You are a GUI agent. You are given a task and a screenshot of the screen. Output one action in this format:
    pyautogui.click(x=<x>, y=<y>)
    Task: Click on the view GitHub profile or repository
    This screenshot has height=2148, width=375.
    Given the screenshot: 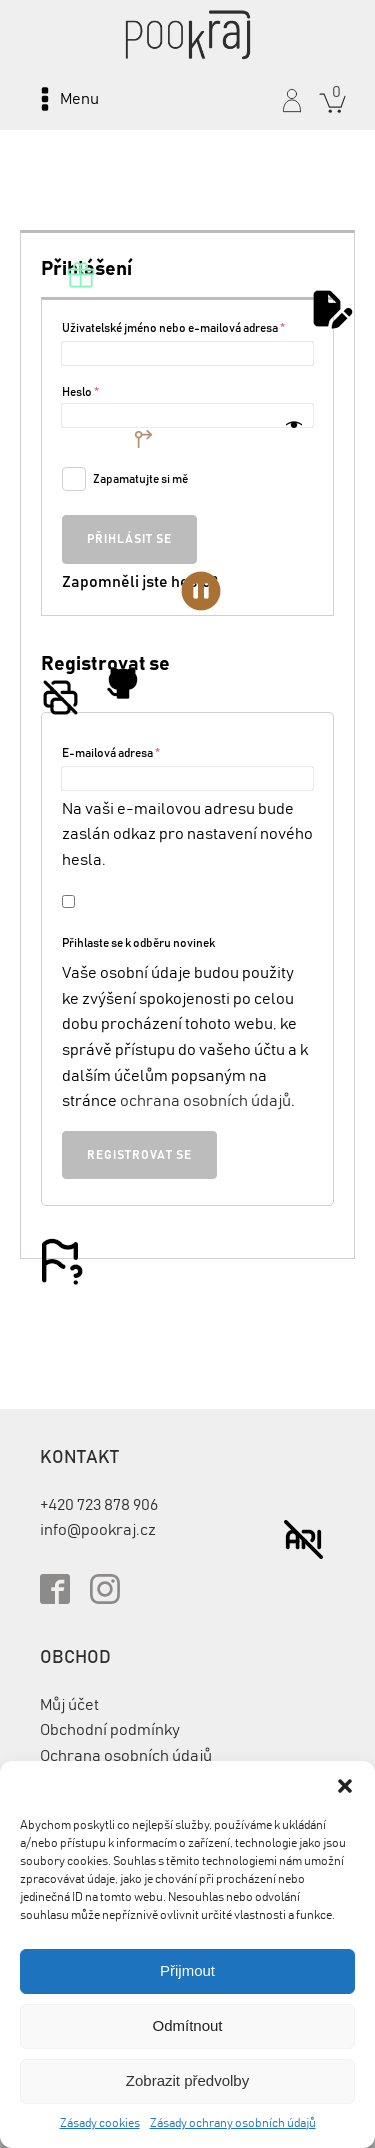 What is the action you would take?
    pyautogui.click(x=123, y=683)
    